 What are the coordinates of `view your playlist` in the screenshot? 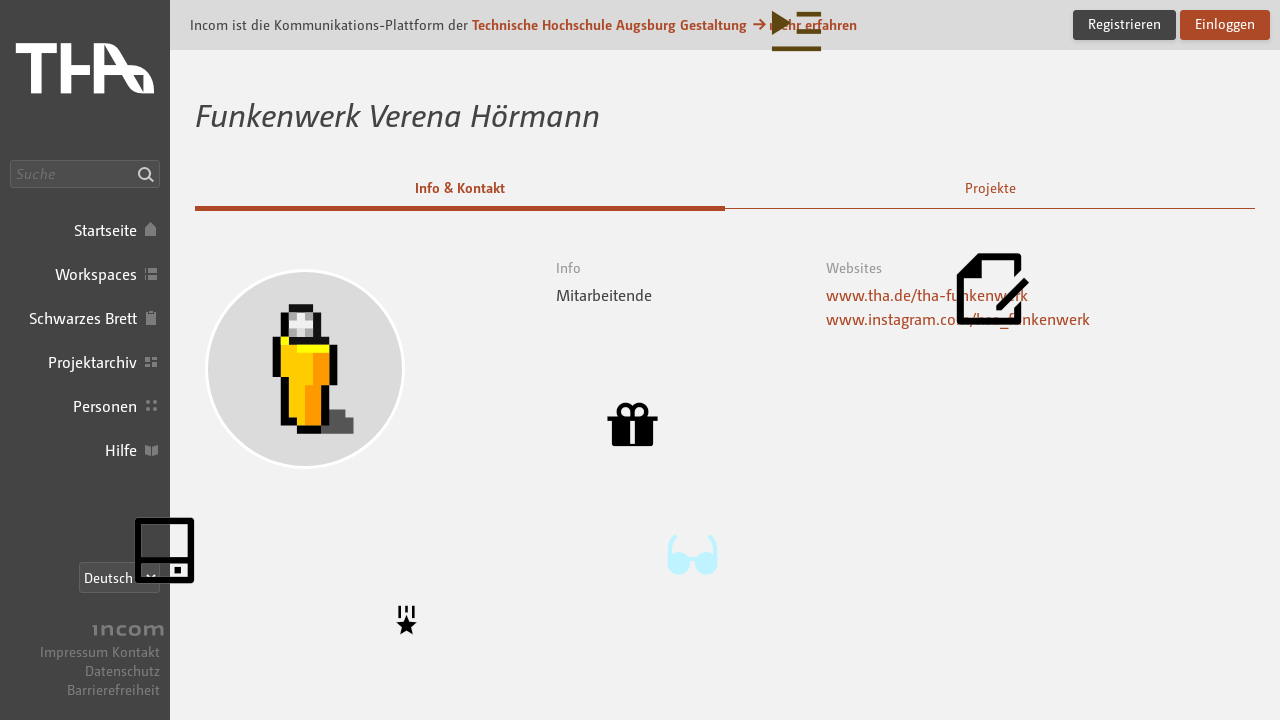 It's located at (796, 31).